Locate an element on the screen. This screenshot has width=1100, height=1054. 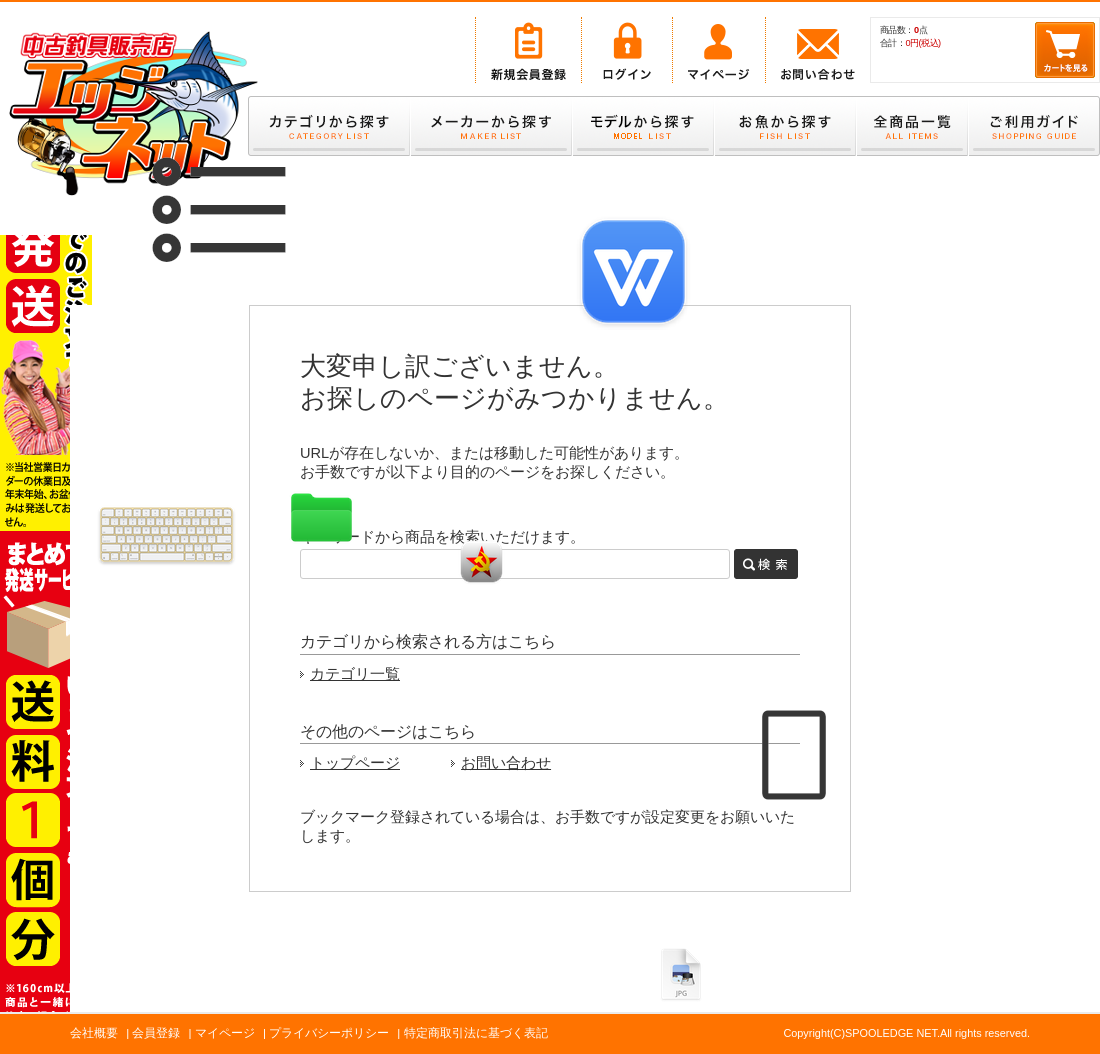
connect a wireless bluetooth keyboard is located at coordinates (166, 534).